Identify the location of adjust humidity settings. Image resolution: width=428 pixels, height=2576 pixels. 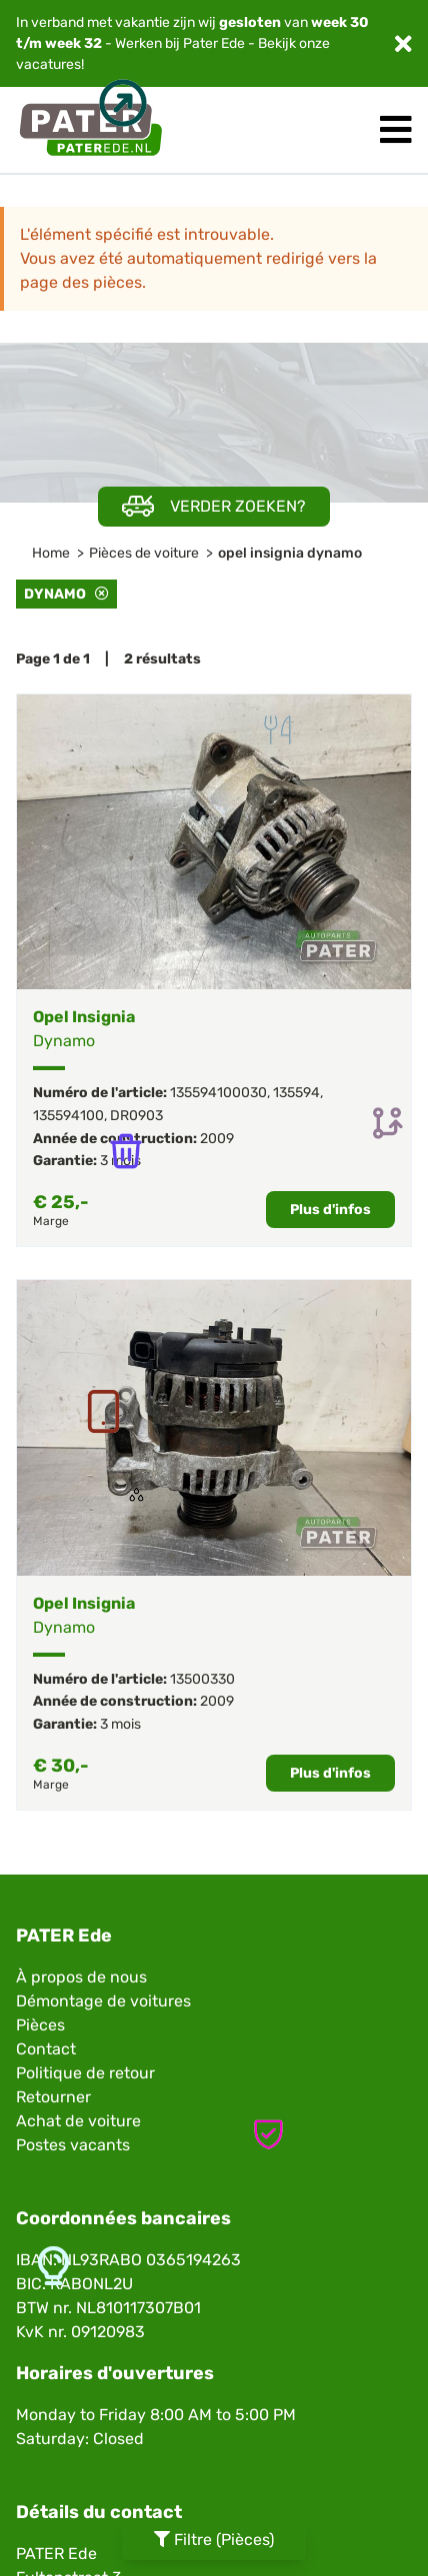
(136, 1494).